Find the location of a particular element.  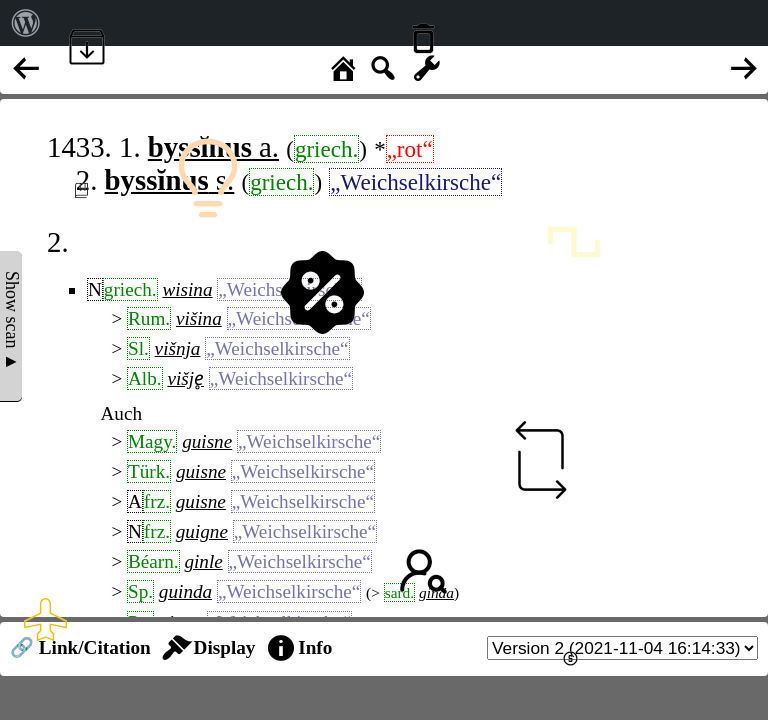

indicates a word or item starting with "S" is located at coordinates (570, 658).